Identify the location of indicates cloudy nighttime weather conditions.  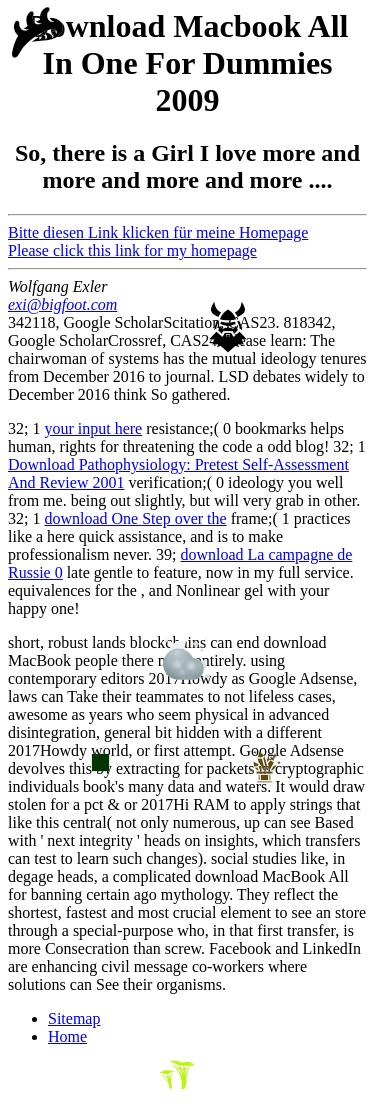
(186, 659).